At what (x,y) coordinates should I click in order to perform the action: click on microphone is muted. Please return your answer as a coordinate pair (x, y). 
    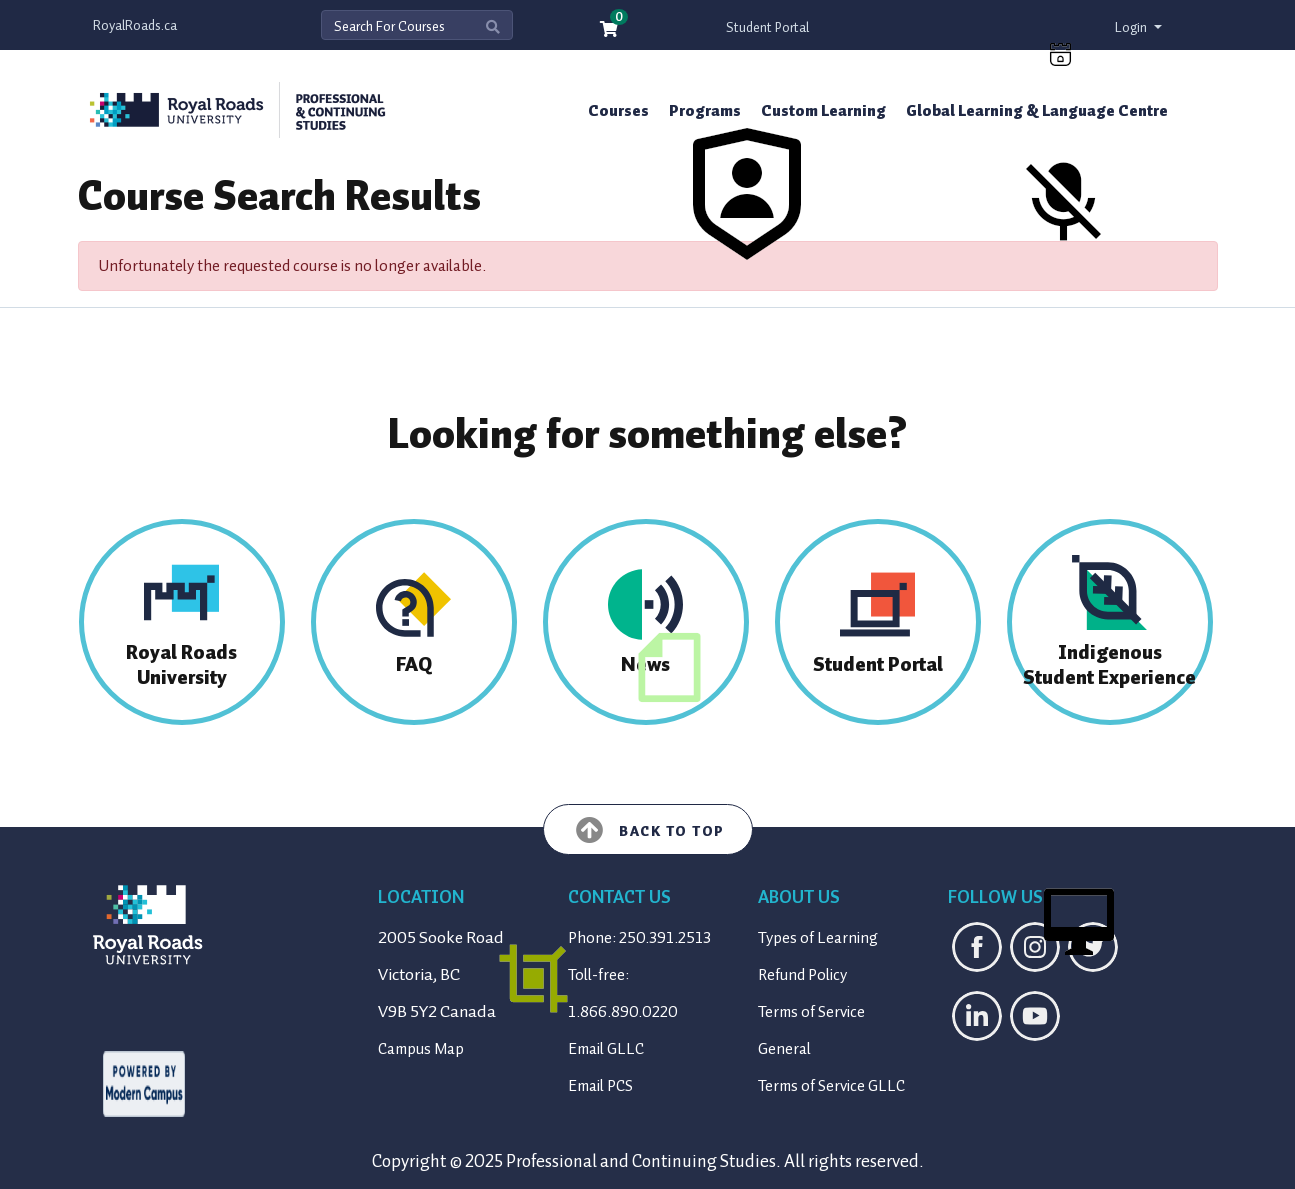
    Looking at the image, I should click on (1063, 201).